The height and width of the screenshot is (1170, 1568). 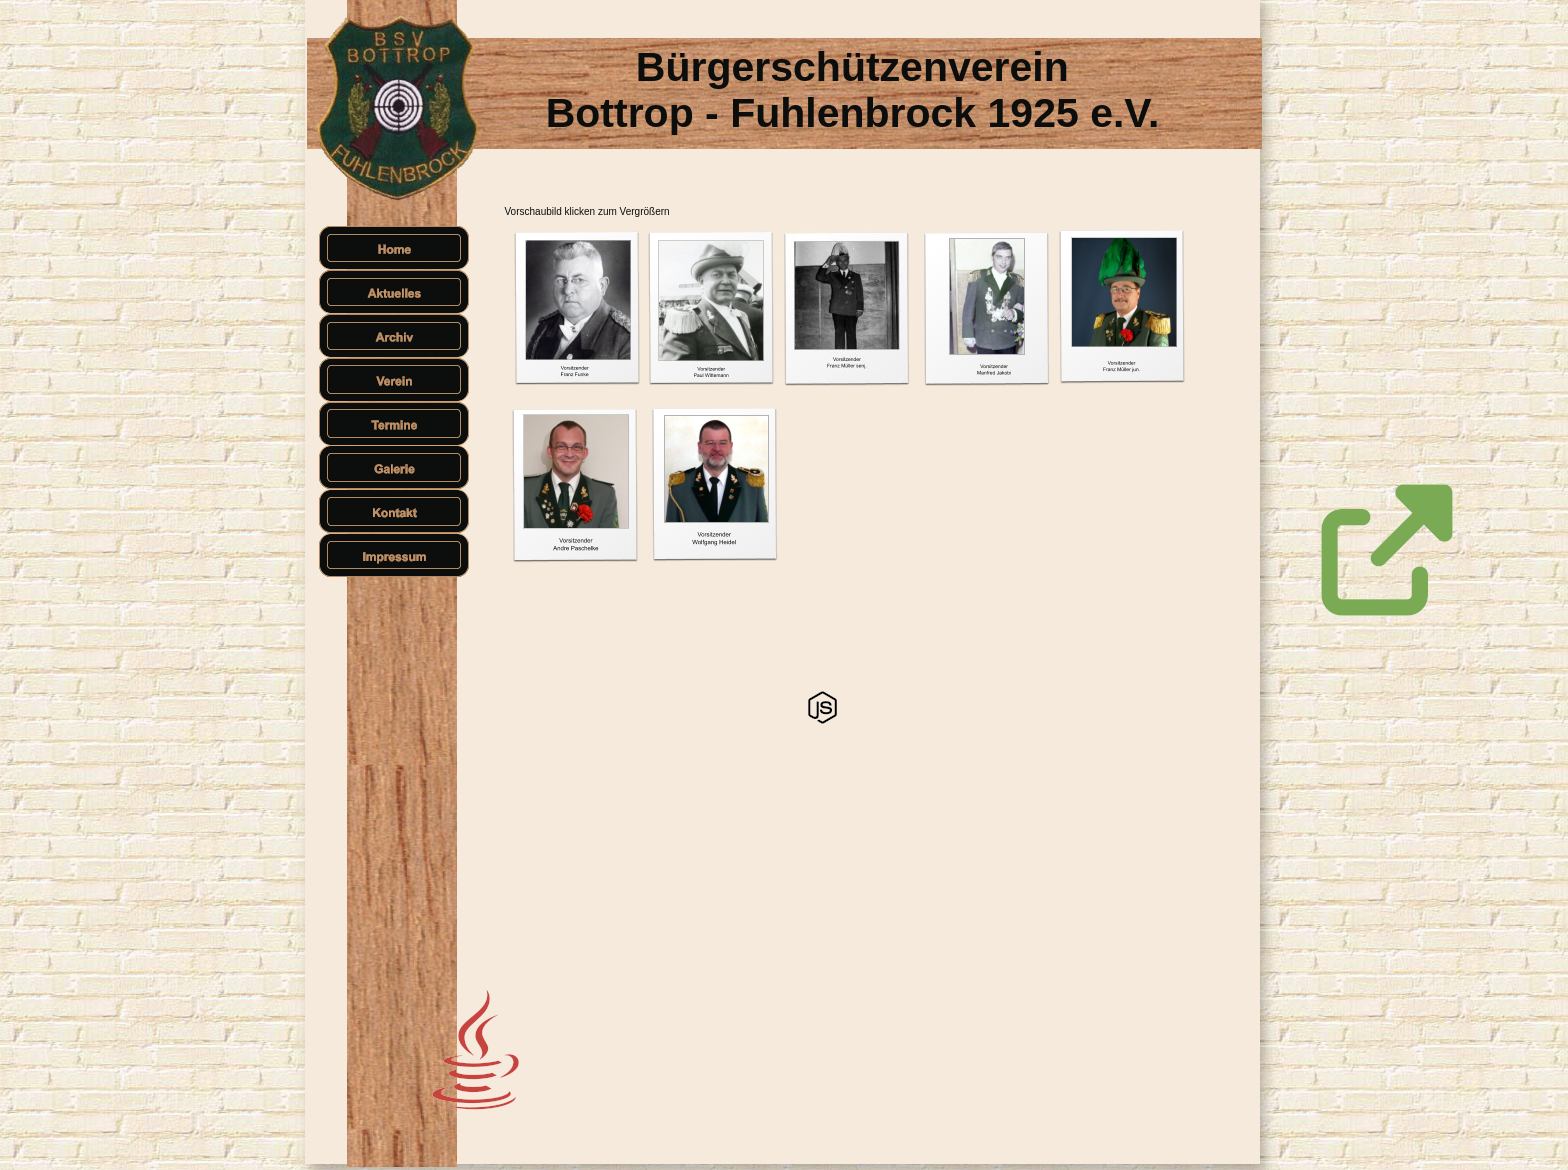 What do you see at coordinates (822, 707) in the screenshot?
I see `Node.js logo` at bounding box center [822, 707].